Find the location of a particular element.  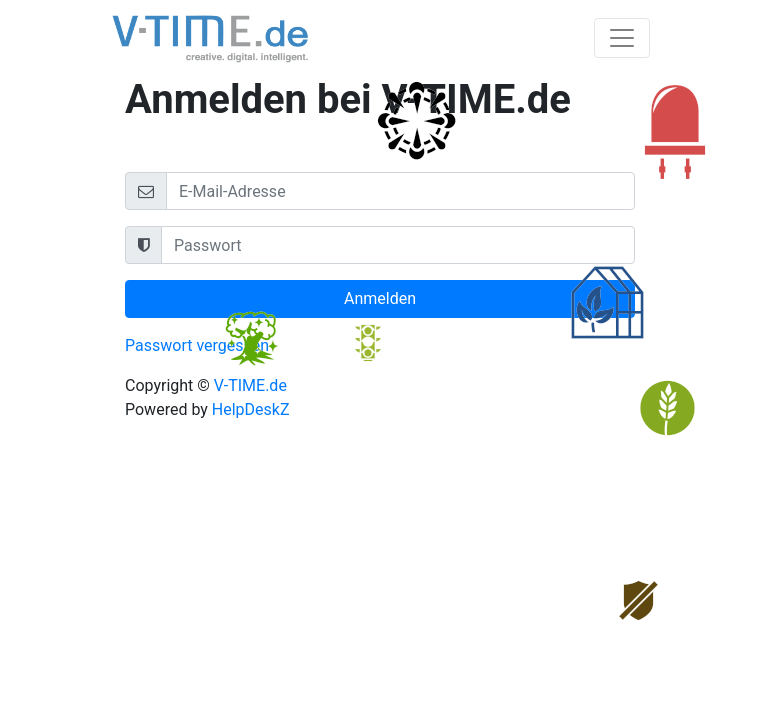

indicates oat or grain ingredient is located at coordinates (667, 407).